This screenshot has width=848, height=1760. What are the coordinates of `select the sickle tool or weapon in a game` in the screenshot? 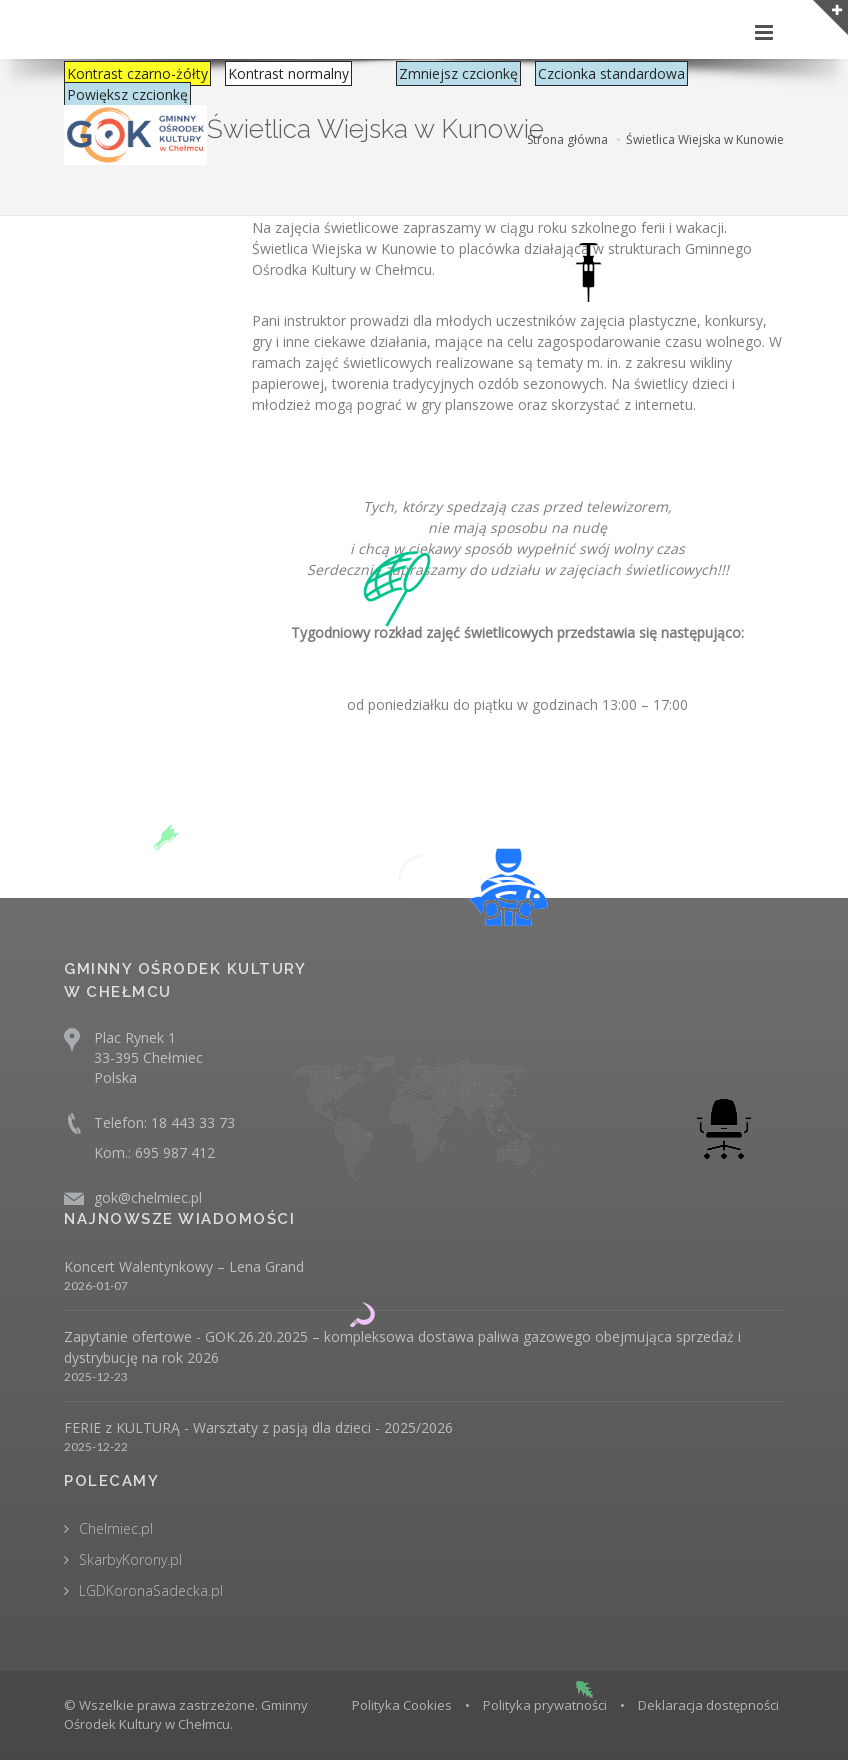 It's located at (362, 1314).